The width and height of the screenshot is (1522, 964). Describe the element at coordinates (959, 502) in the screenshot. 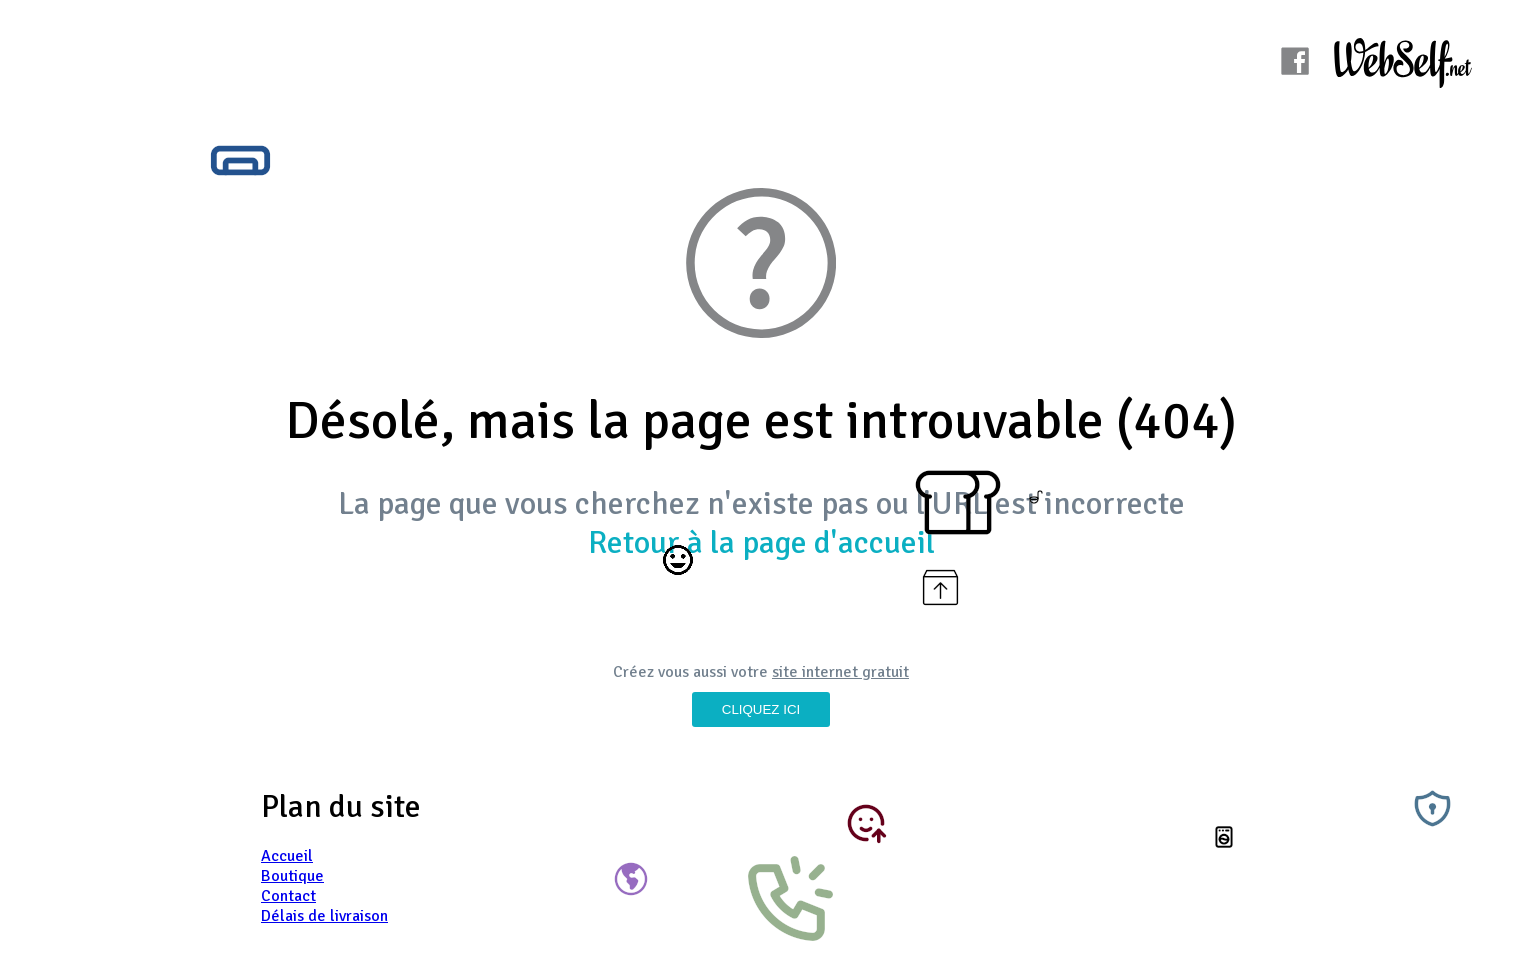

I see `browse bakery or bread products` at that location.